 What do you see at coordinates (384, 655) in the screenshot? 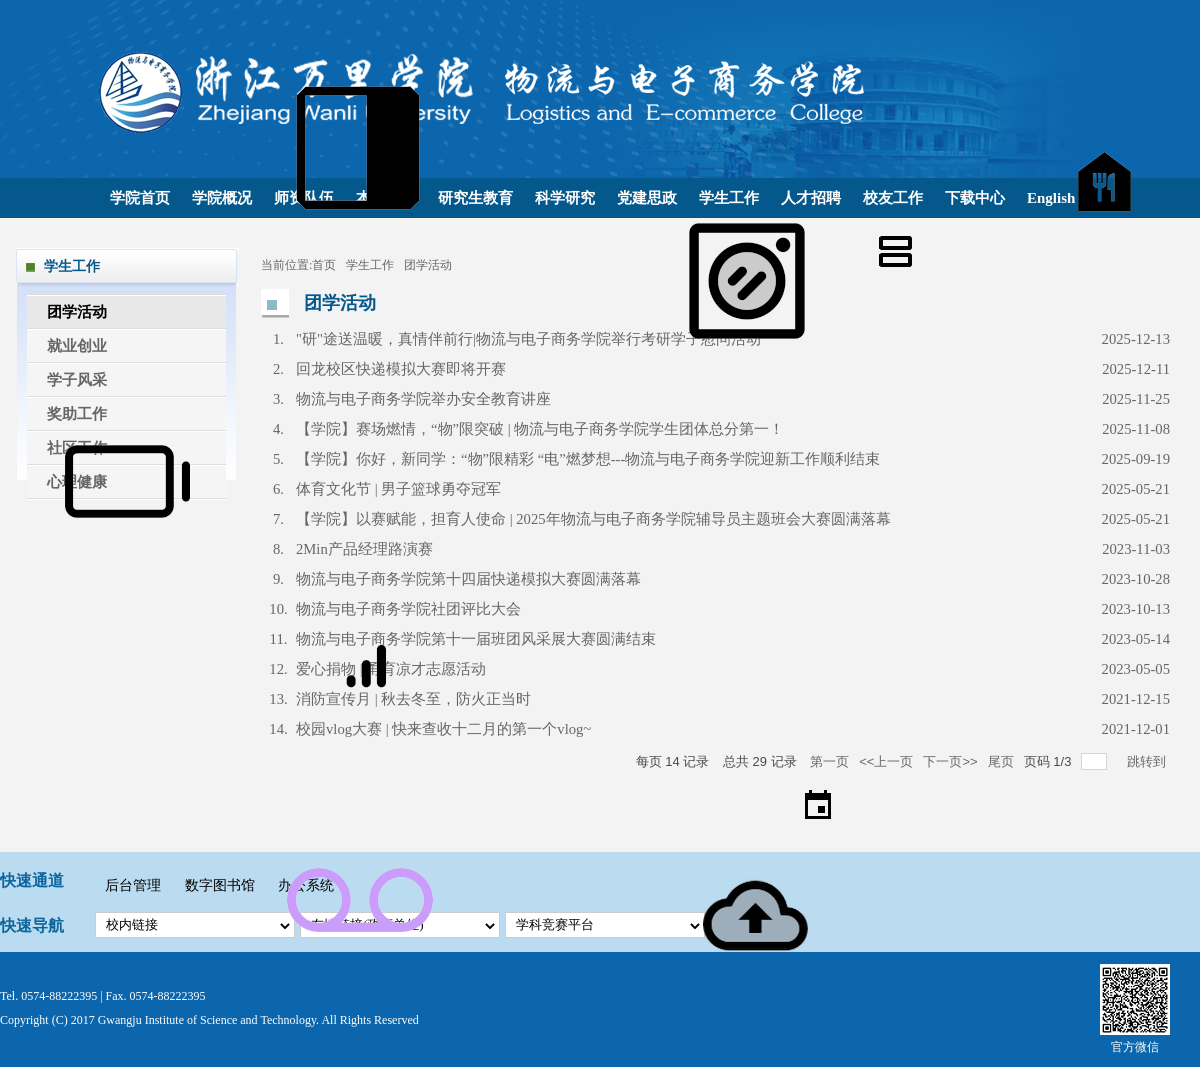
I see `indicates medium cellular signal strength` at bounding box center [384, 655].